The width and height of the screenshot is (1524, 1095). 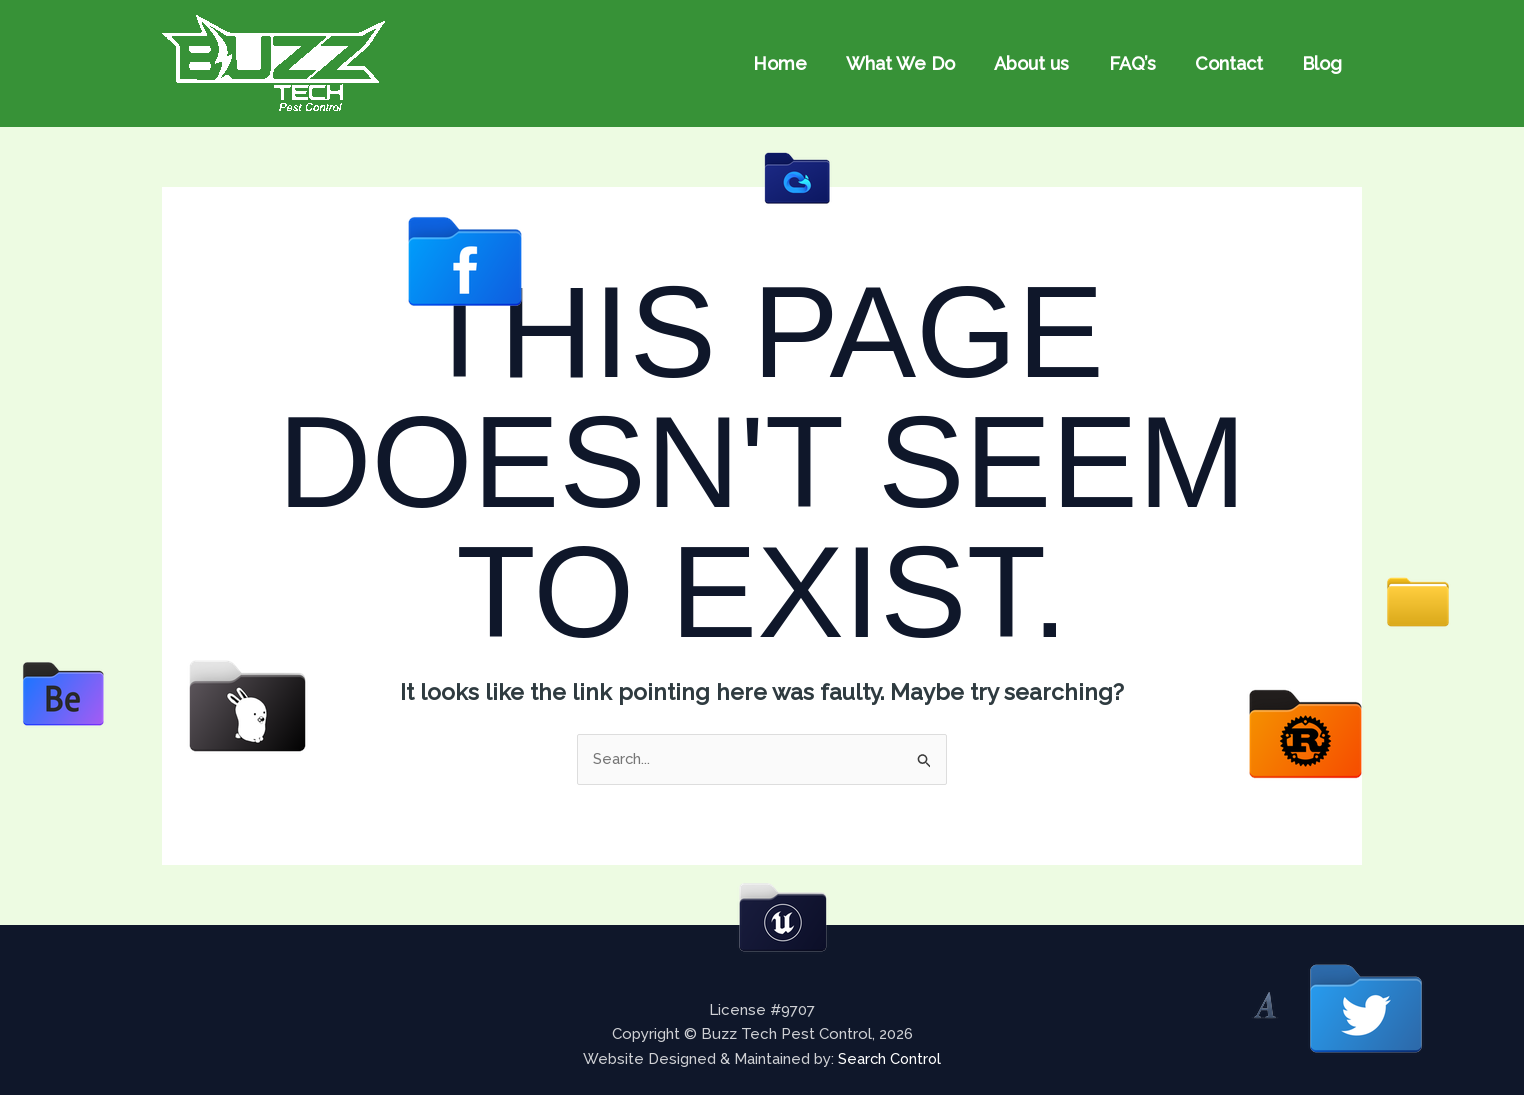 What do you see at coordinates (63, 696) in the screenshot?
I see `open your Behance projects folder` at bounding box center [63, 696].